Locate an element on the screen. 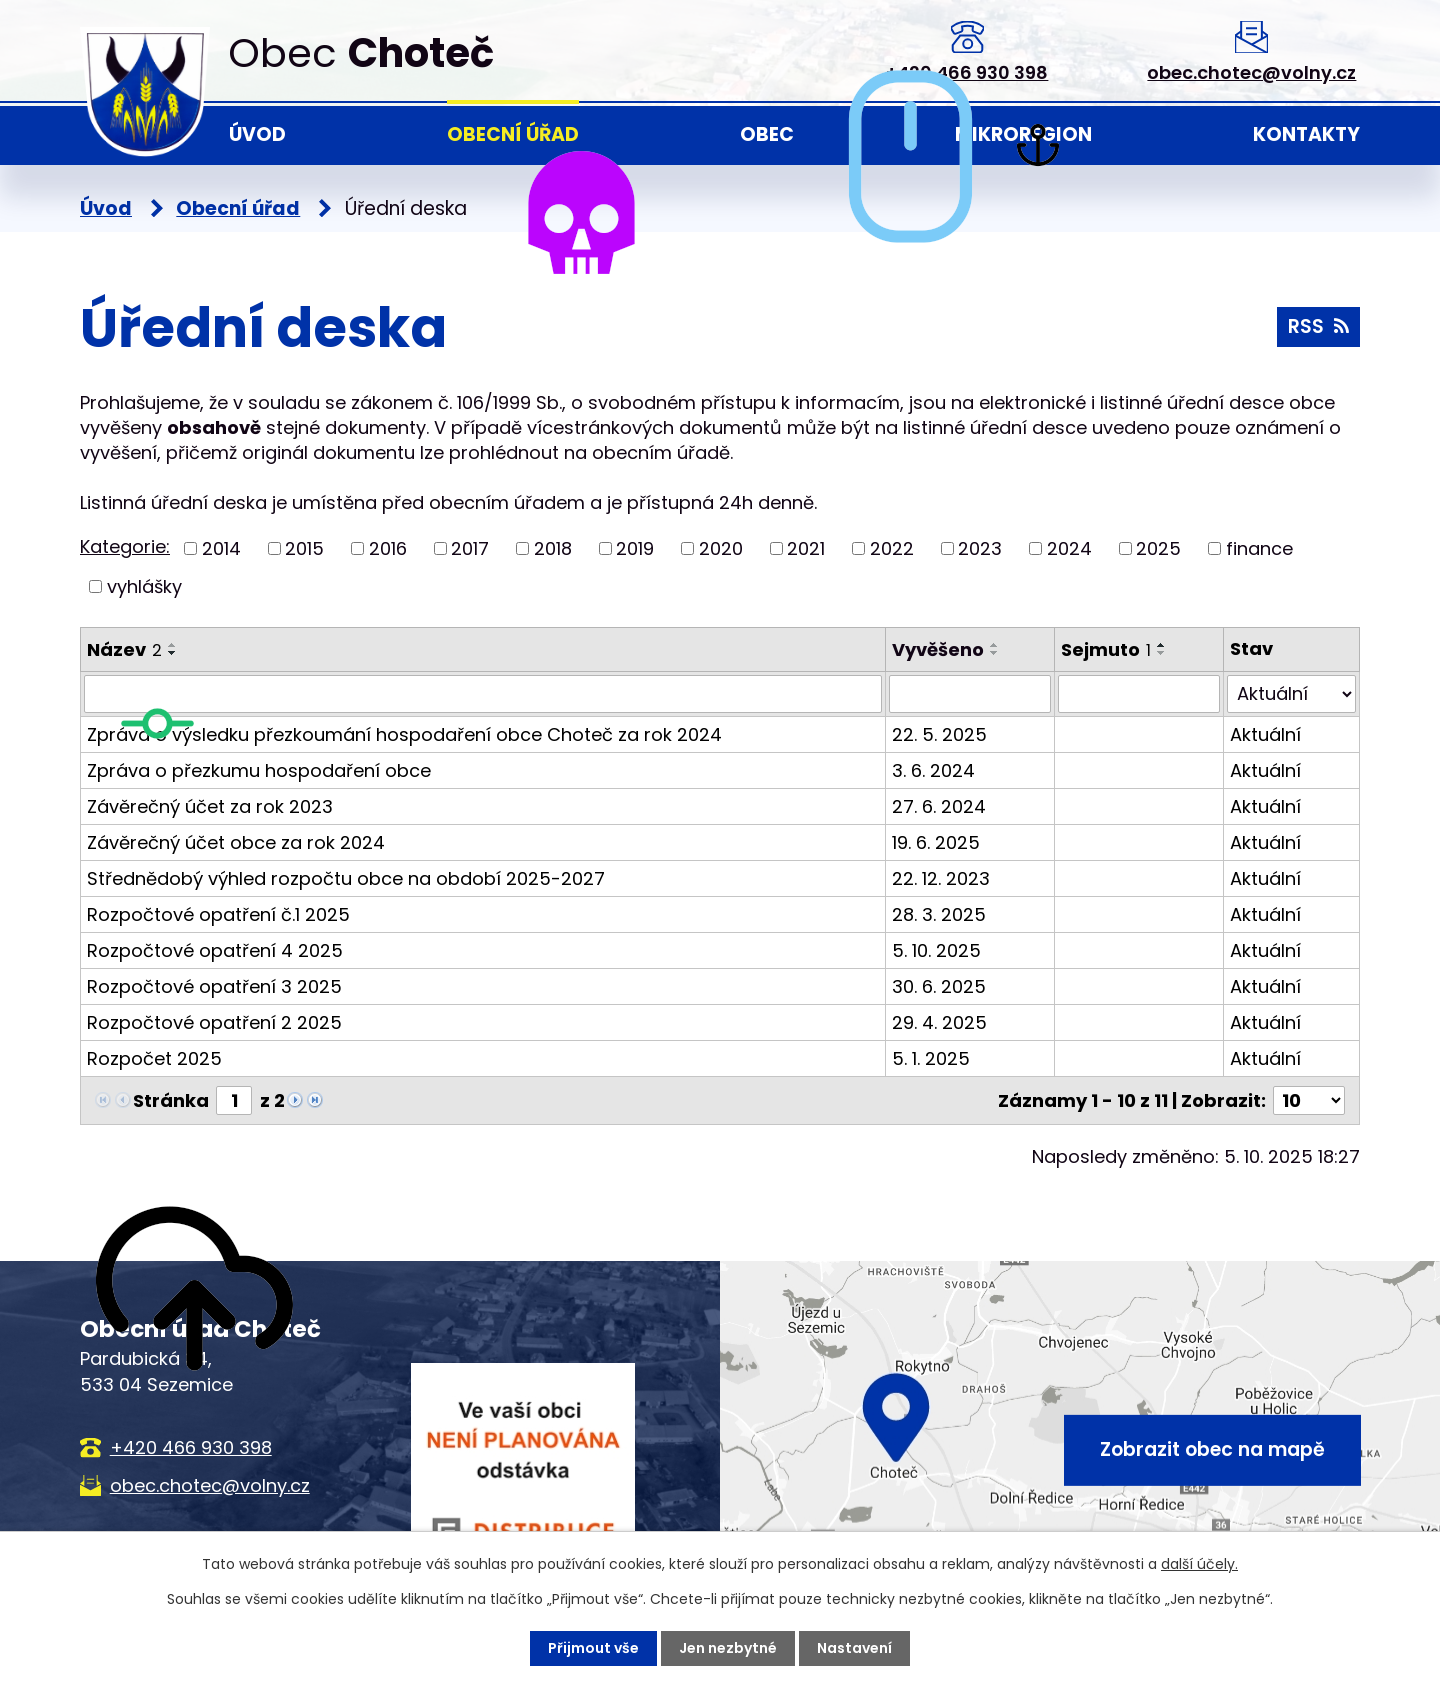 The width and height of the screenshot is (1440, 1685). indicates mouse input or cursor control is located at coordinates (910, 156).